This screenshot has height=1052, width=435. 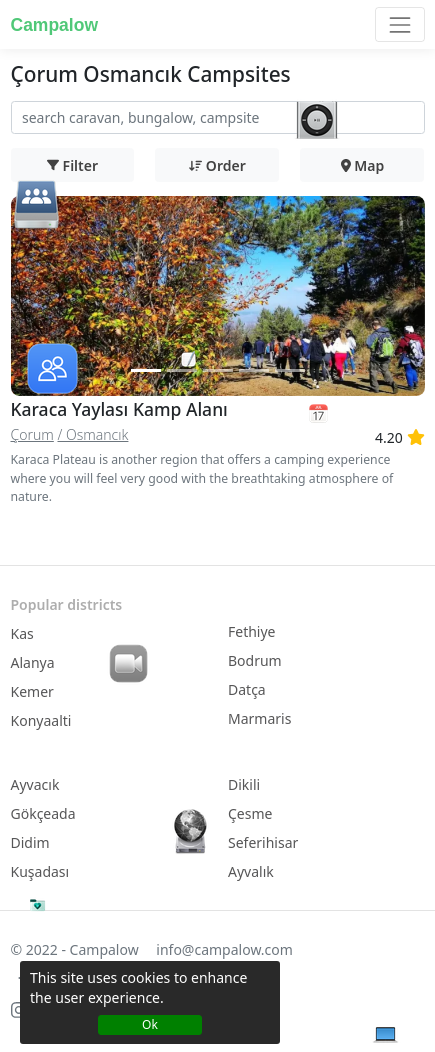 I want to click on represents this macbook device in system settings, so click(x=385, y=1032).